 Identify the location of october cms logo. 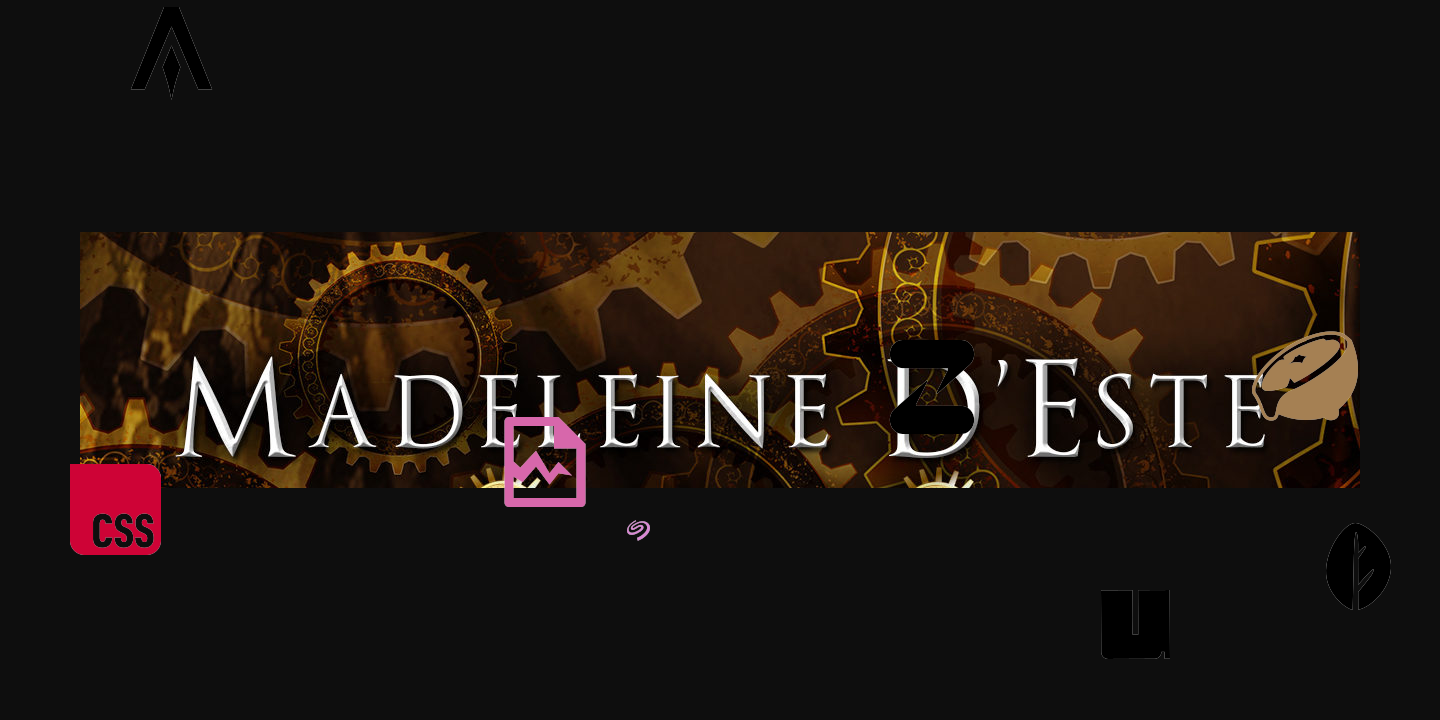
(1358, 566).